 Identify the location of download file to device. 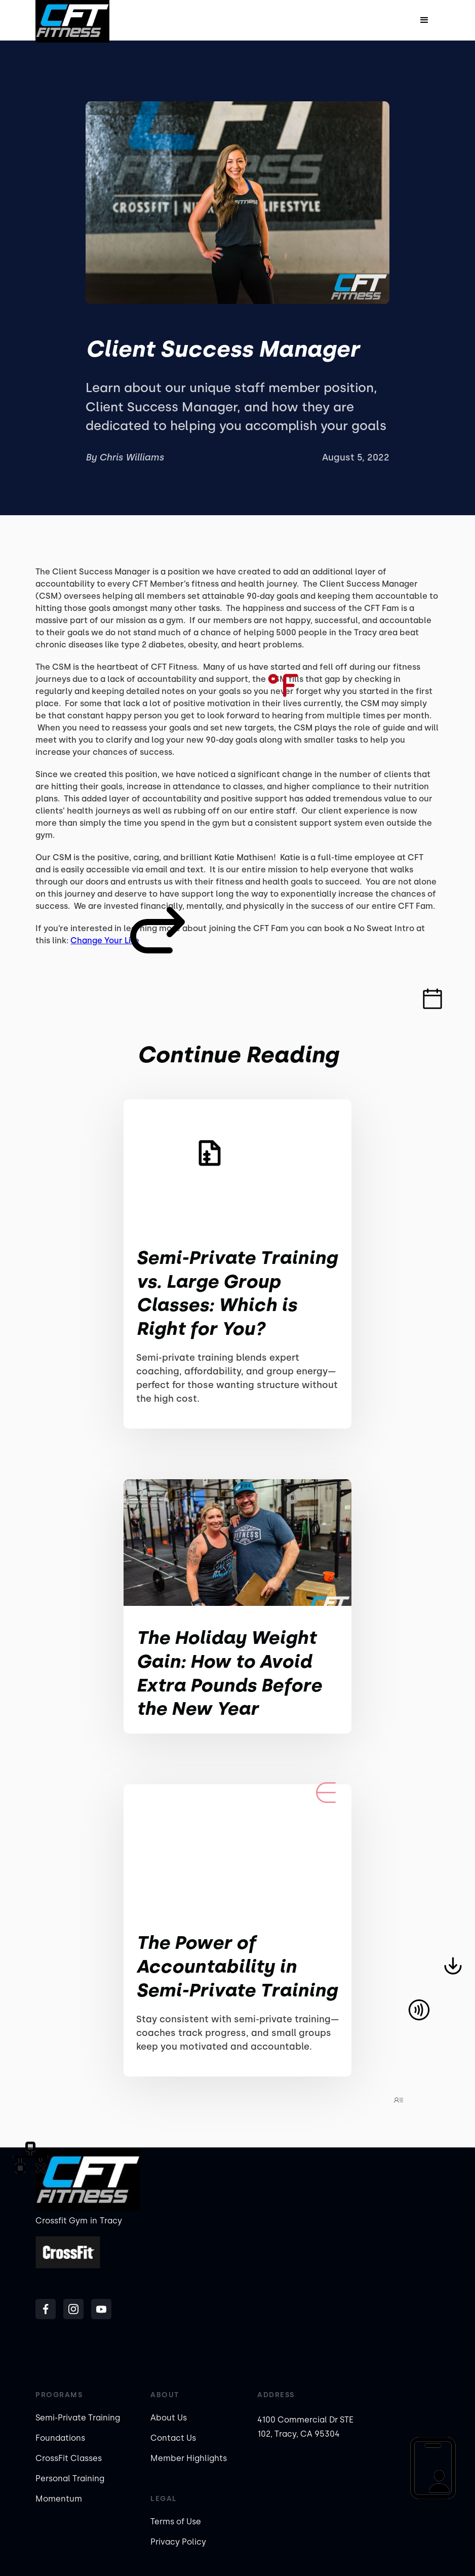
(453, 1966).